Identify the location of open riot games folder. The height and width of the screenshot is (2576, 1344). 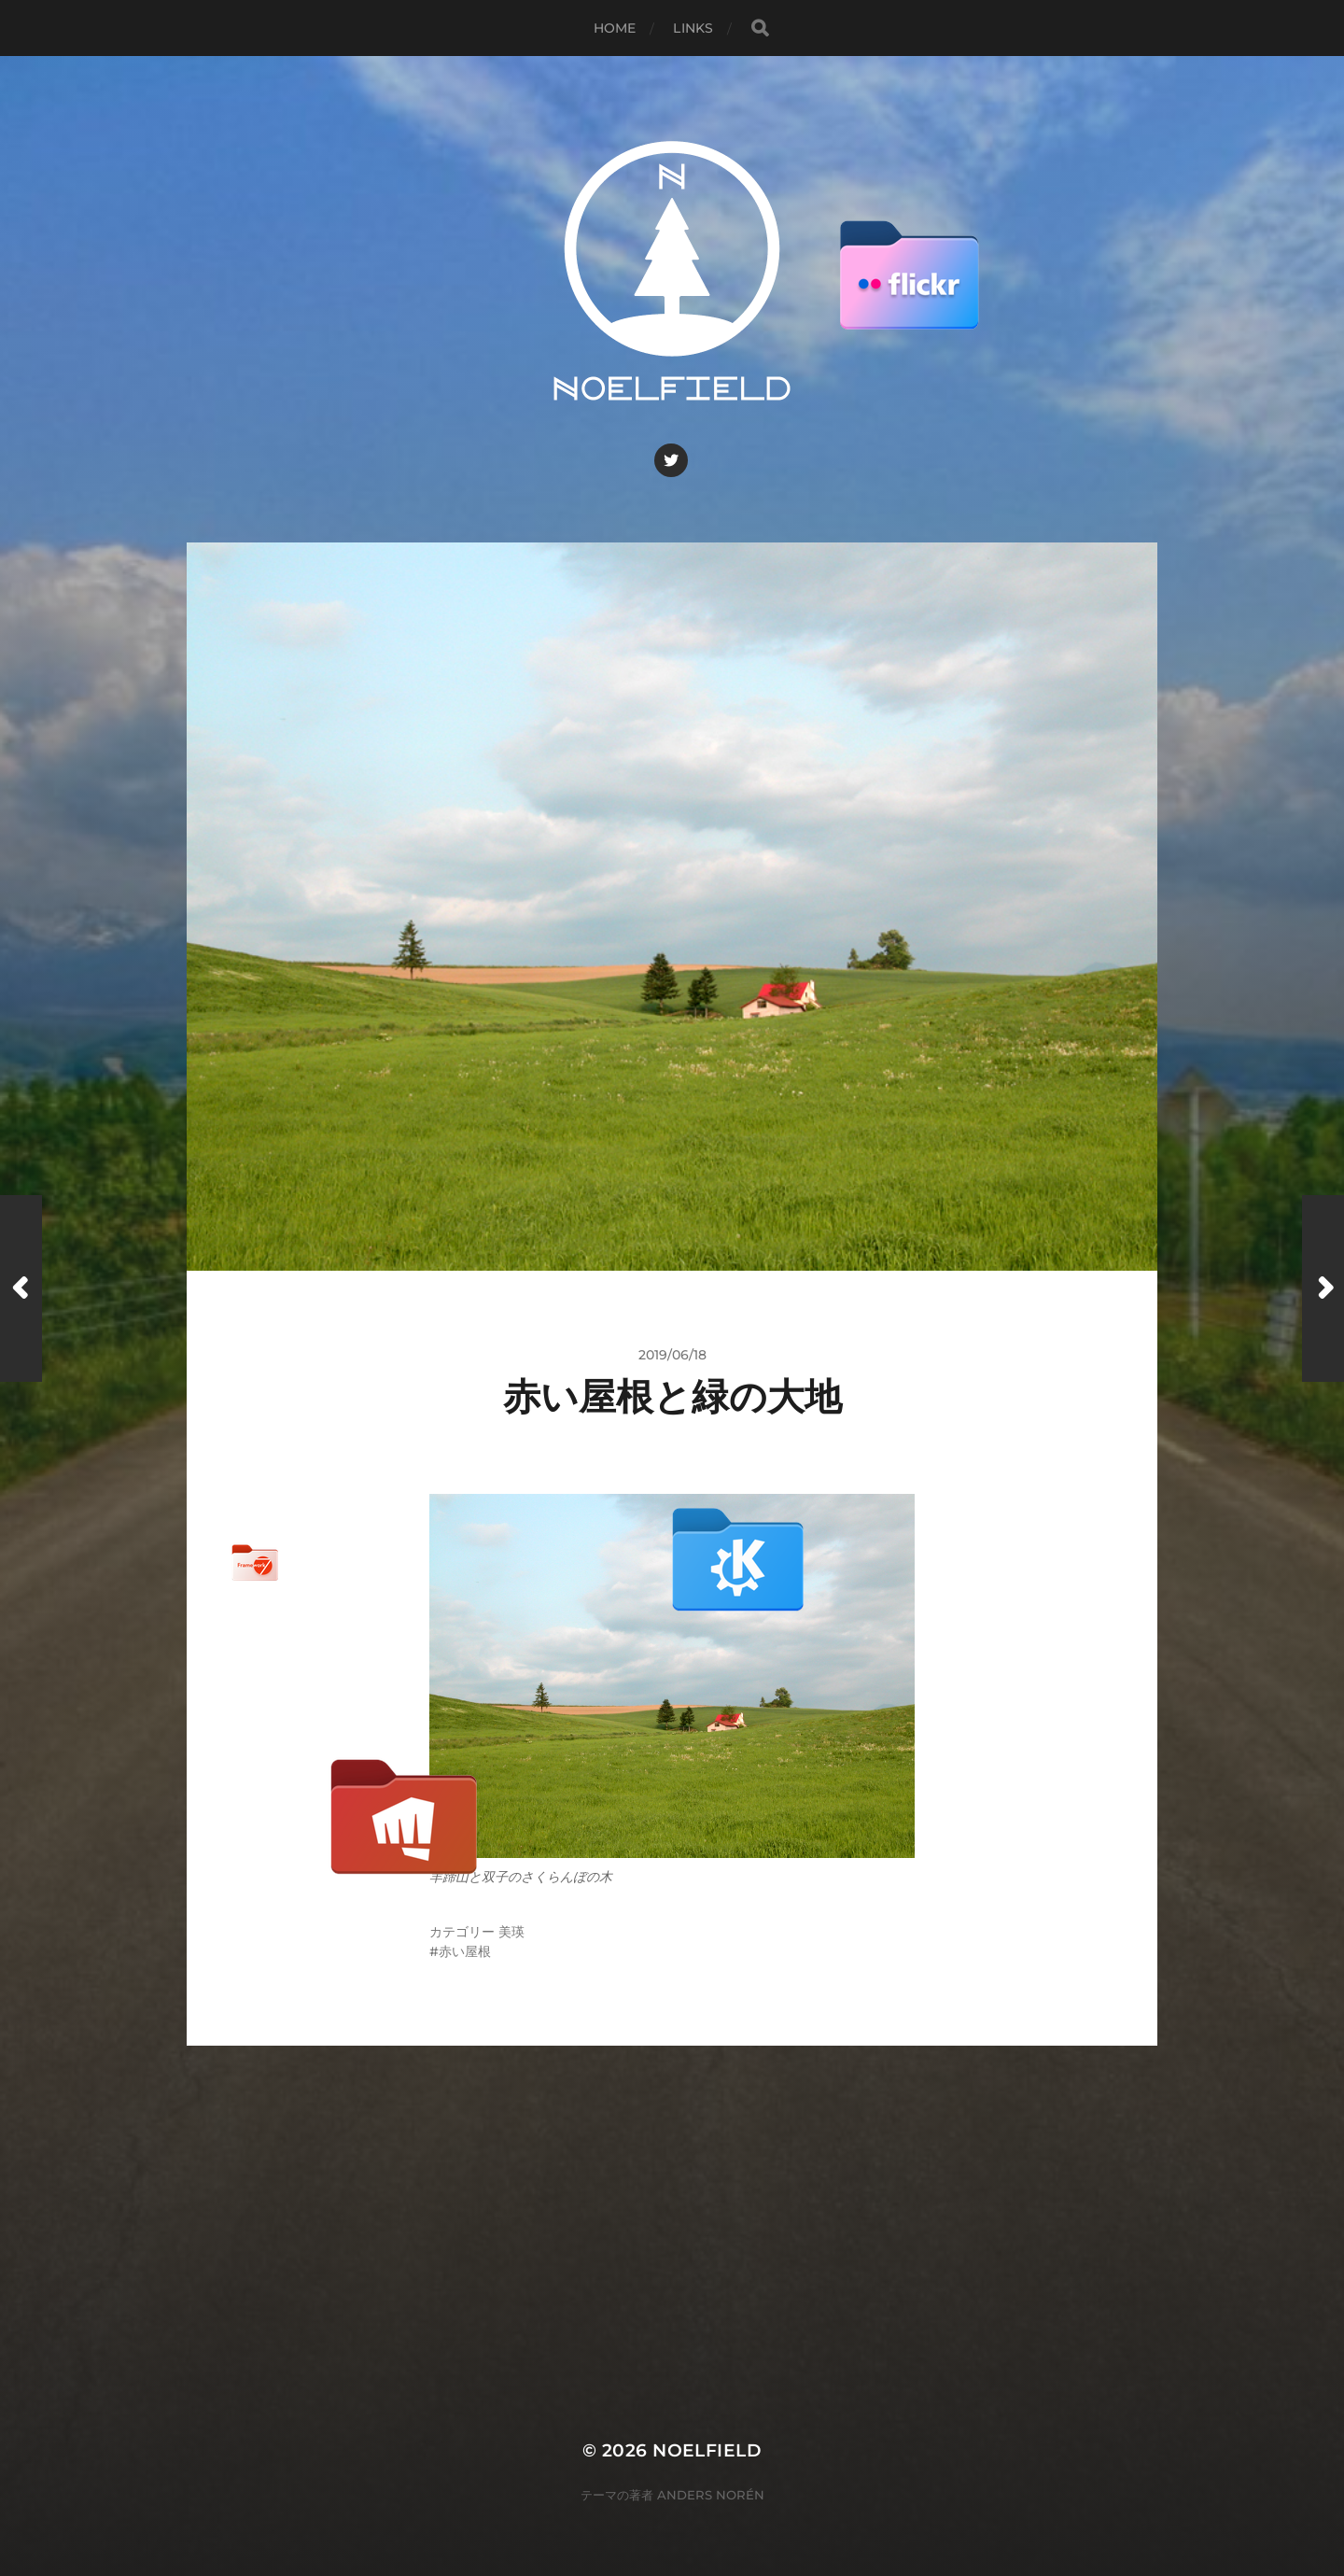
(403, 1821).